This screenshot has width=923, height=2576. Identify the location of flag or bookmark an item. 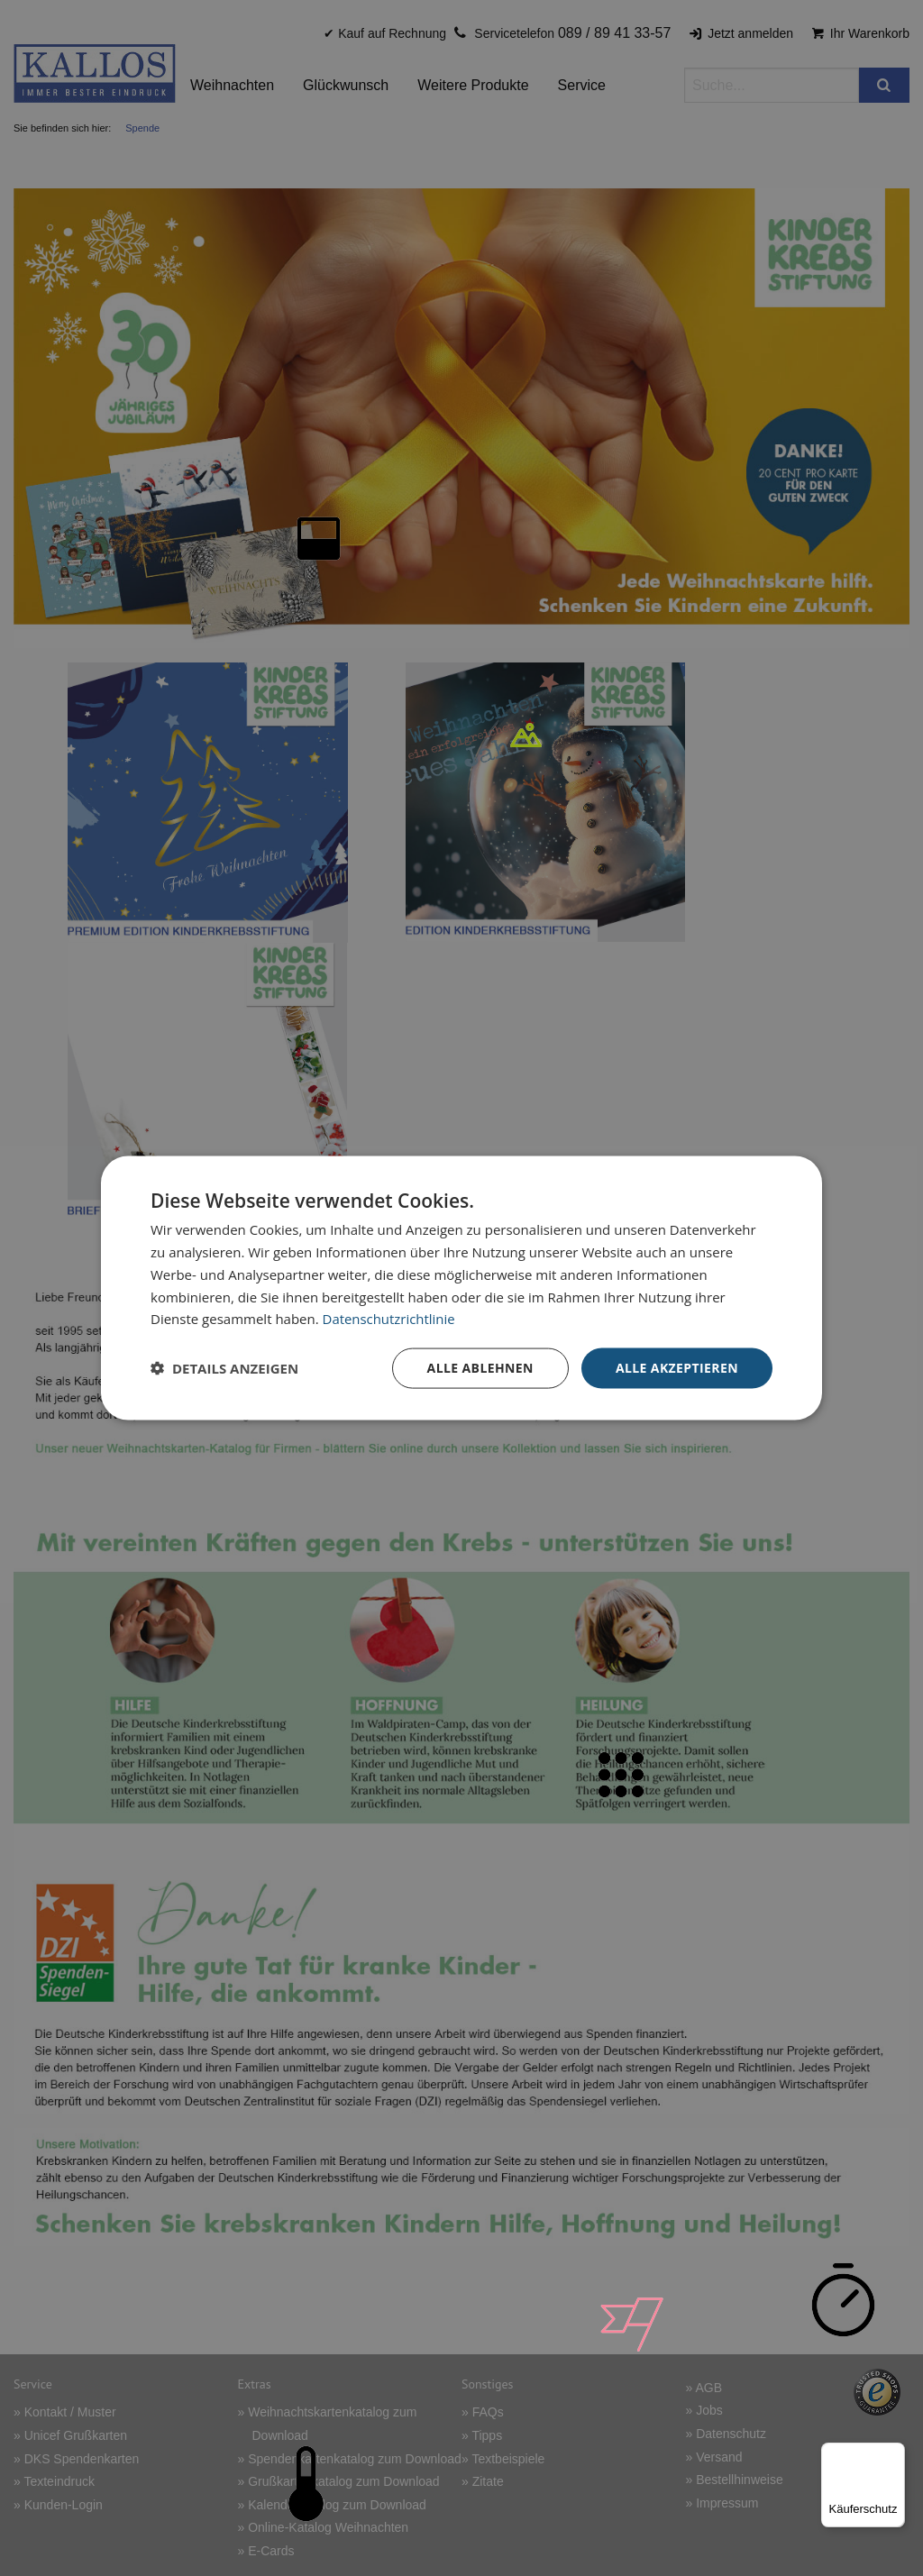
(631, 2322).